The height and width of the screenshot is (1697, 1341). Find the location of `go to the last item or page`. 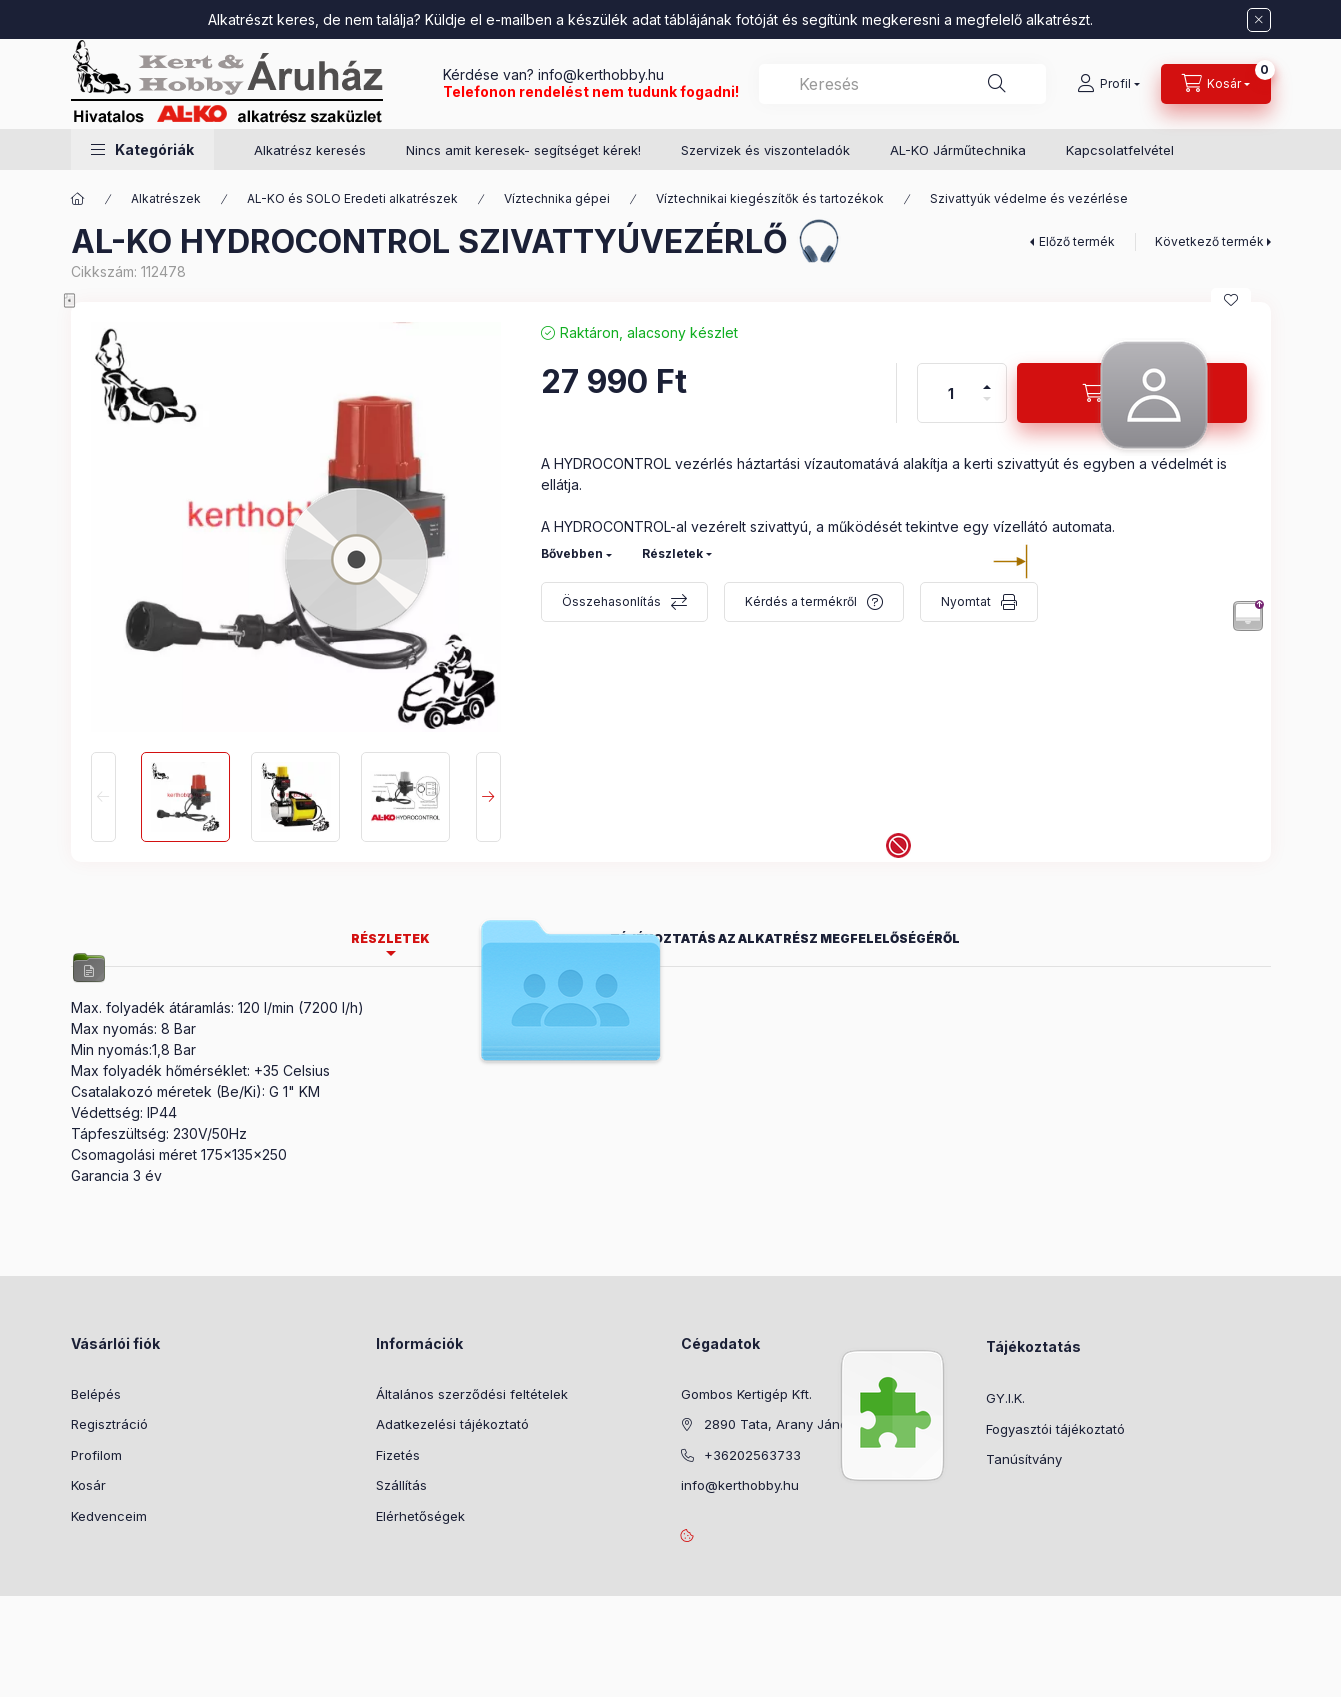

go to the last item or page is located at coordinates (1010, 561).